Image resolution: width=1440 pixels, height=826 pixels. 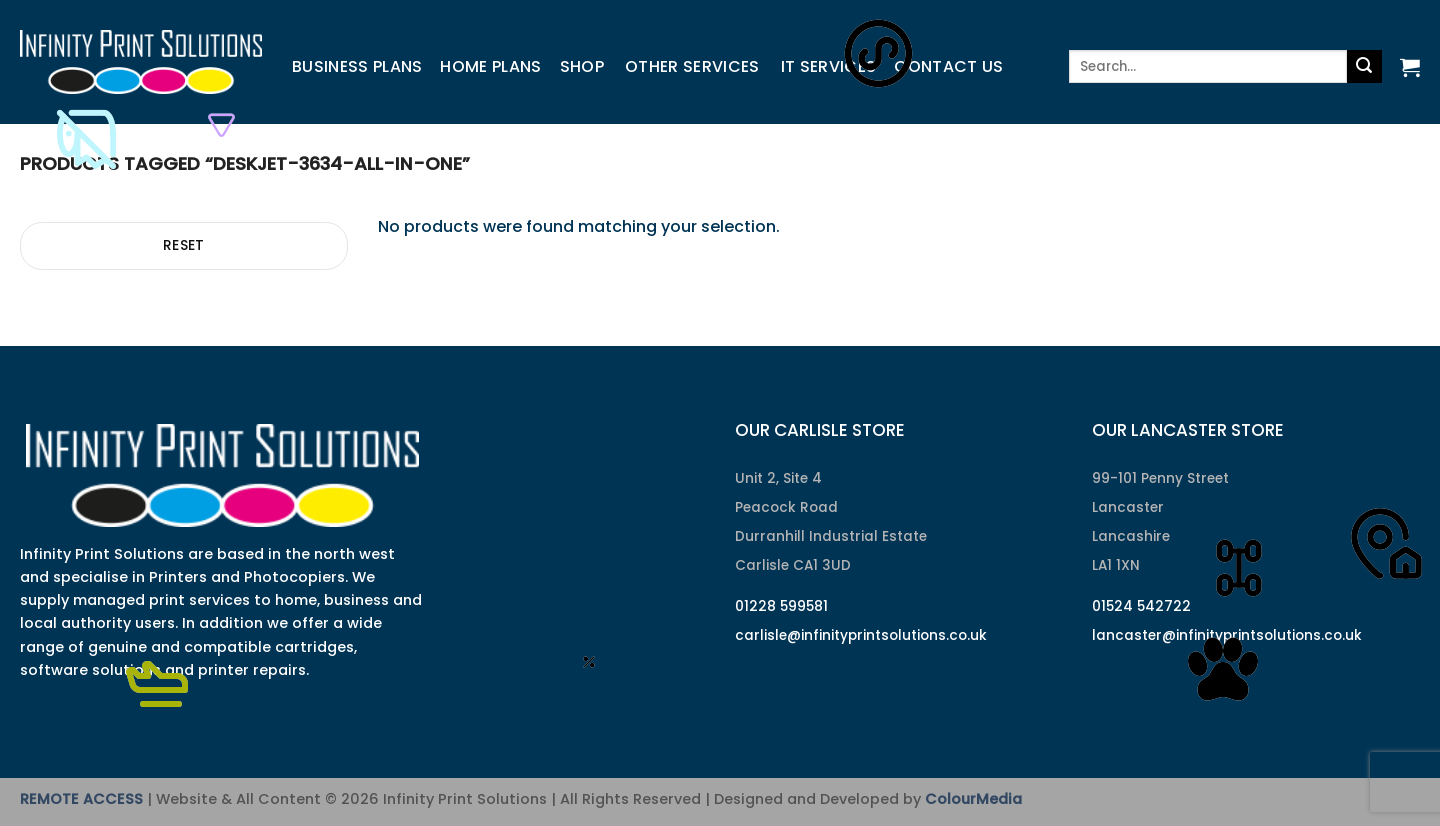 What do you see at coordinates (878, 53) in the screenshot?
I see `open WeChat miniprogram` at bounding box center [878, 53].